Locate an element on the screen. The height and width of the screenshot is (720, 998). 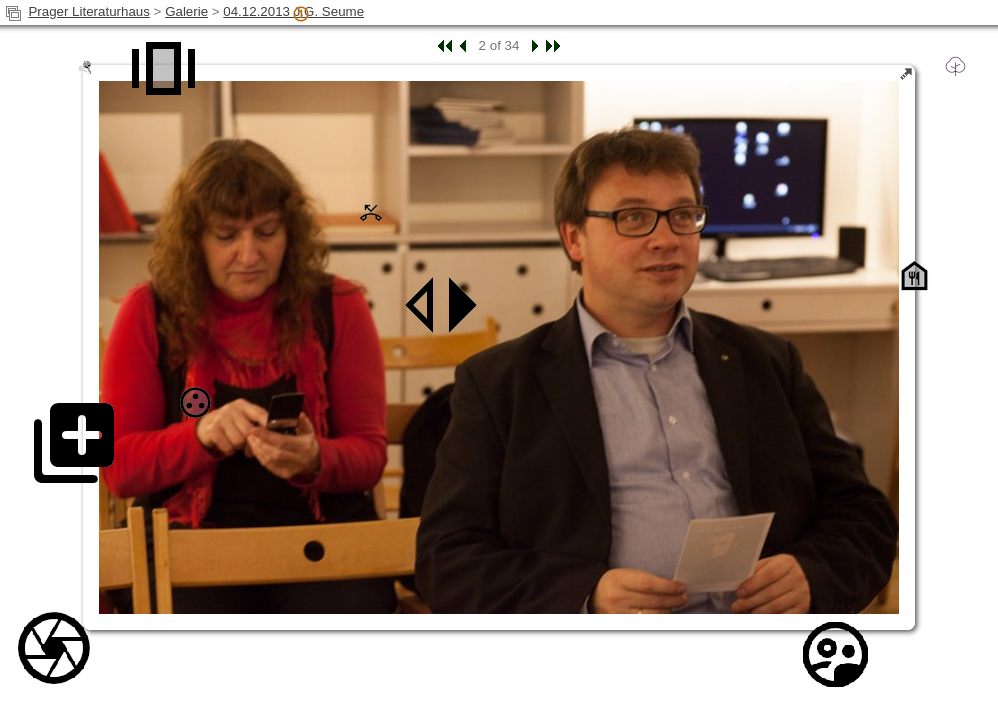
indicates the first step in a sequence or process is located at coordinates (301, 14).